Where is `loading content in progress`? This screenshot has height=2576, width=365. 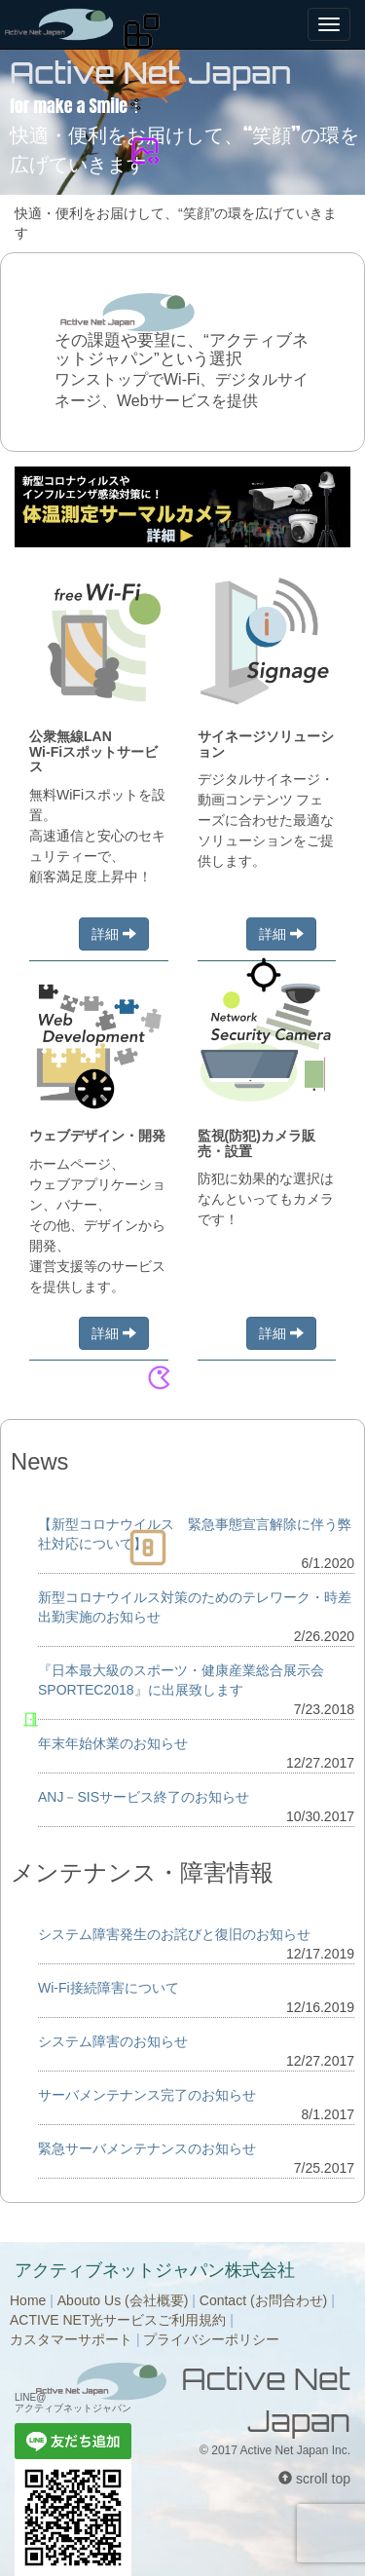
loading content in progress is located at coordinates (94, 1089).